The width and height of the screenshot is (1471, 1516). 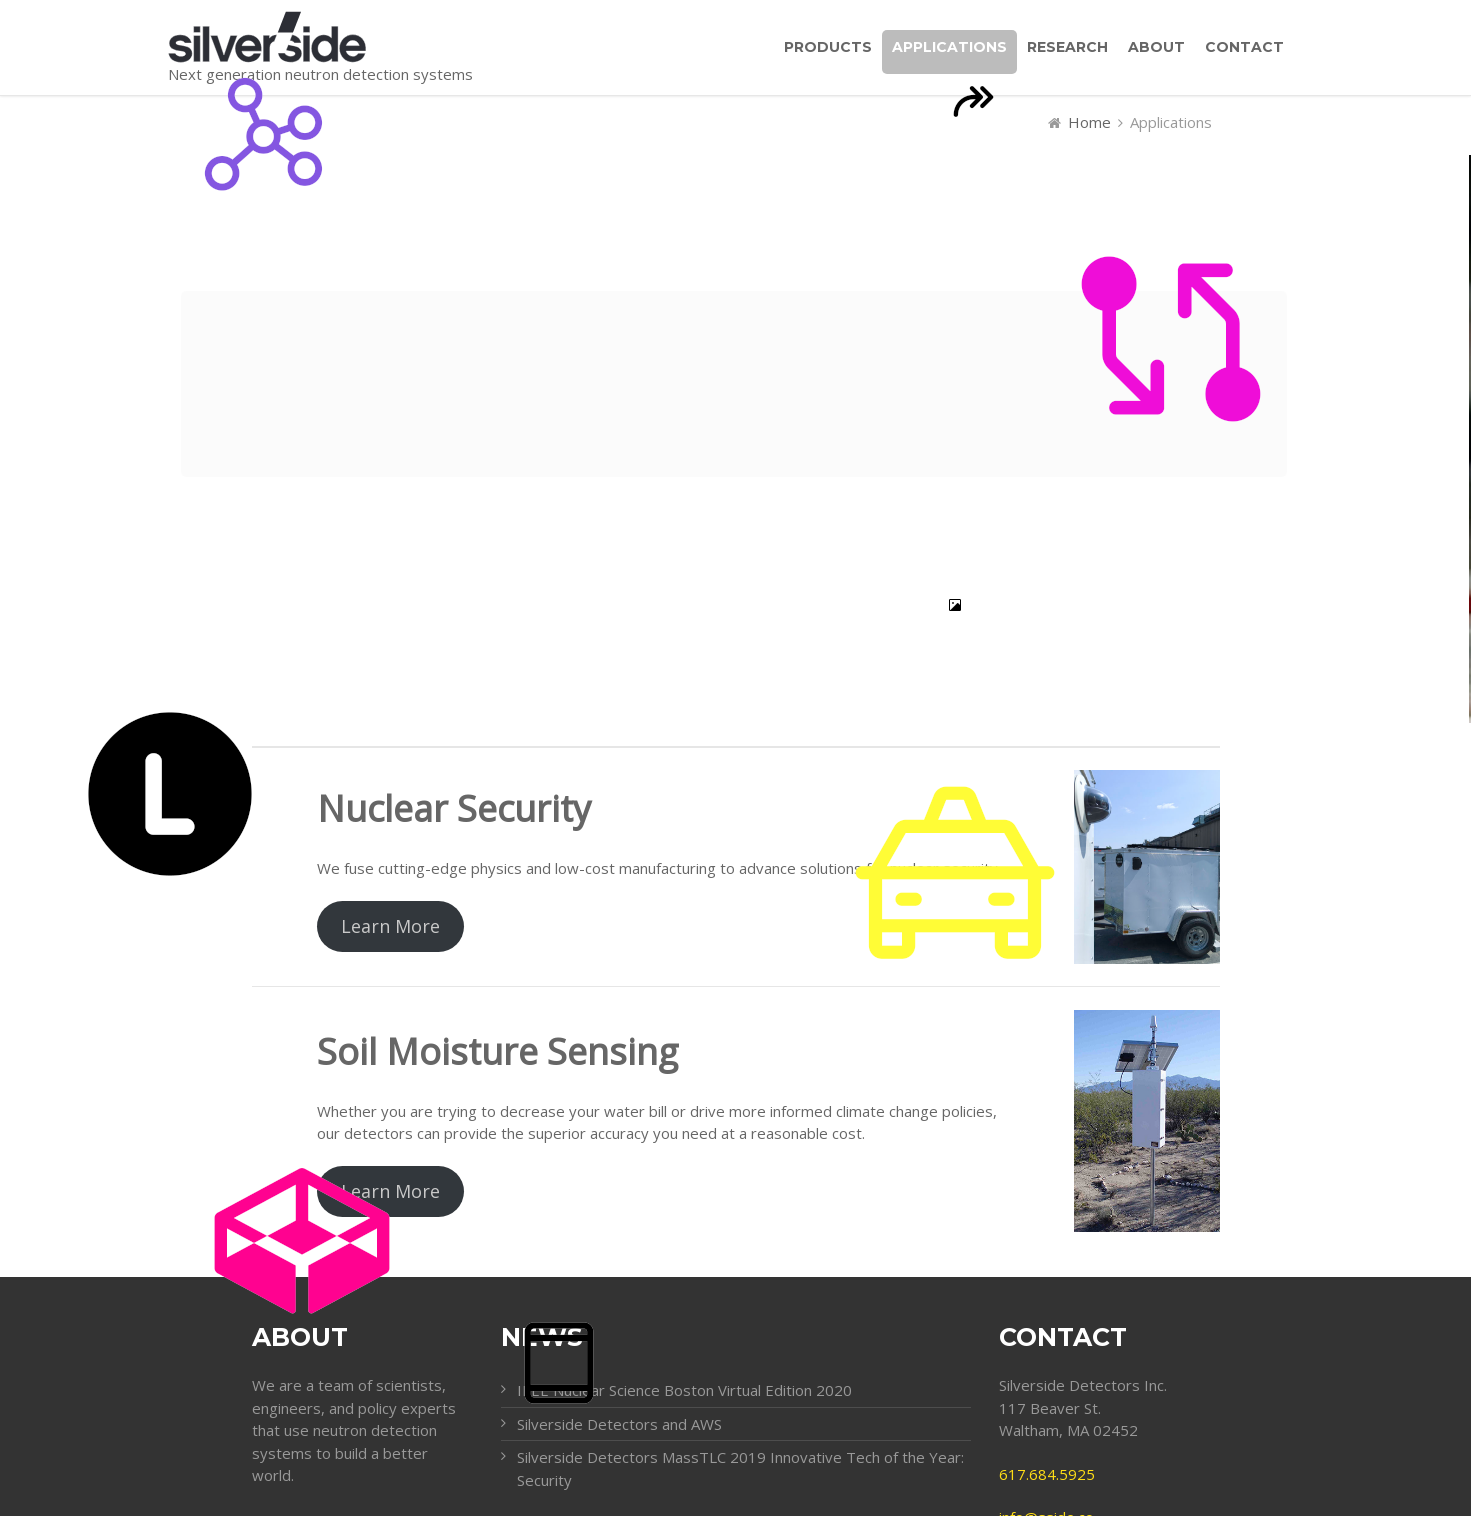 I want to click on request a taxi or cab ride, so click(x=955, y=886).